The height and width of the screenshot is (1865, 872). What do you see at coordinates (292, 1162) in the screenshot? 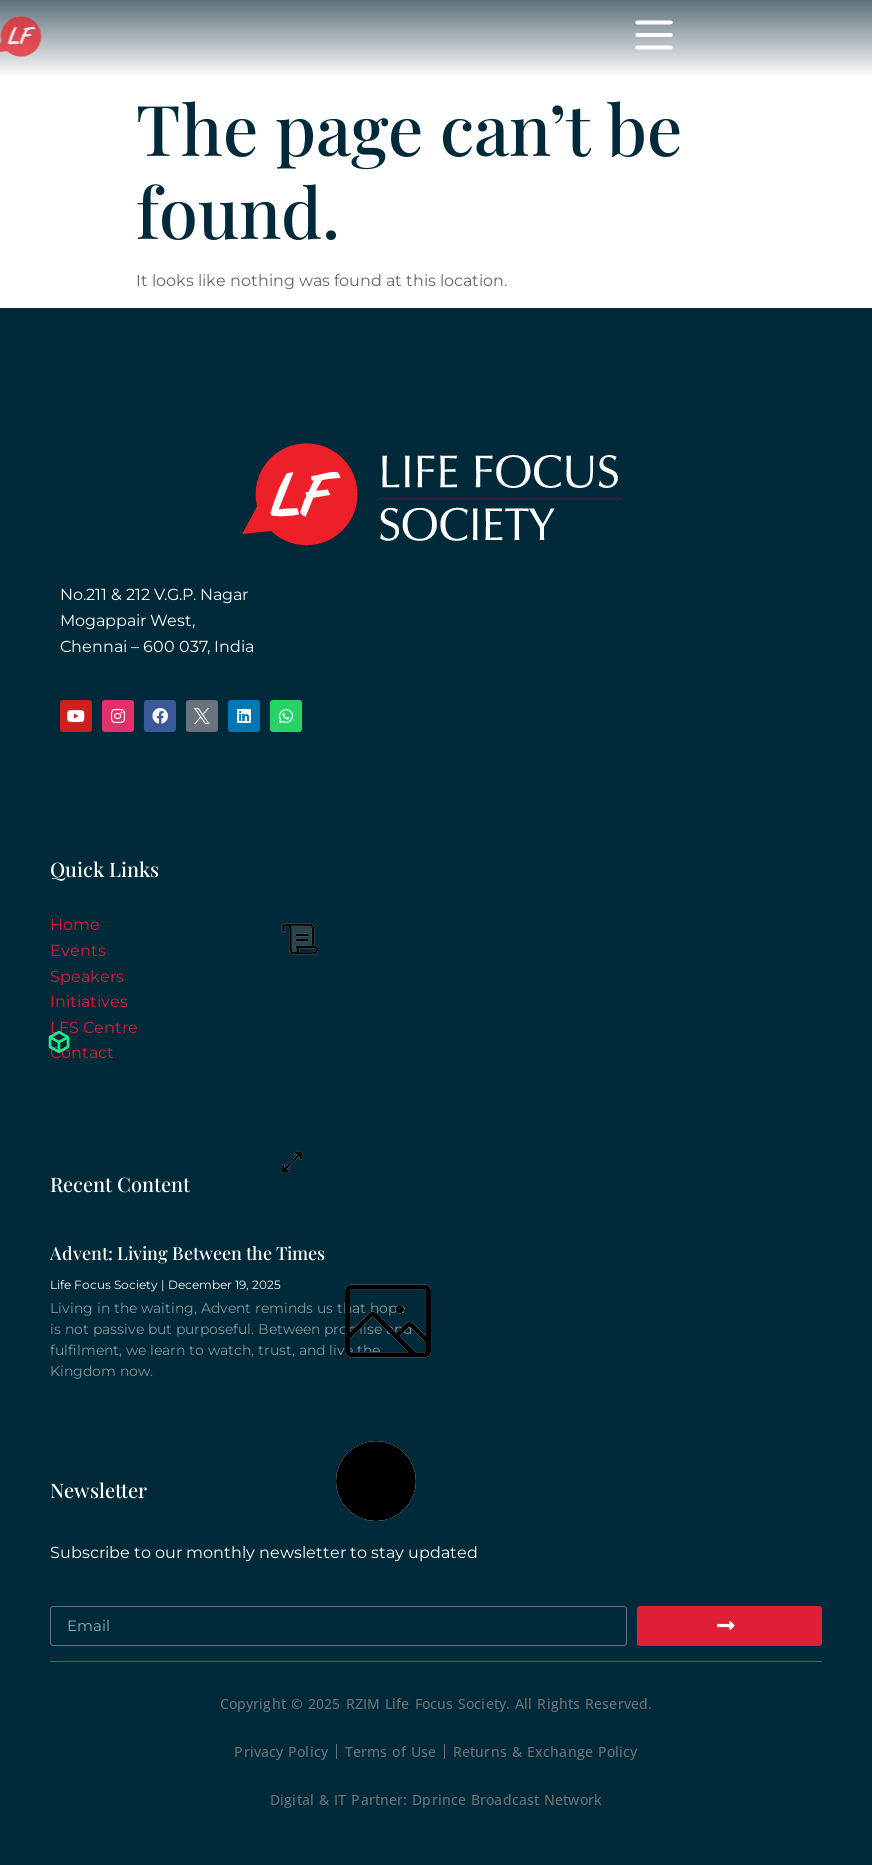
I see `expand to full screen` at bounding box center [292, 1162].